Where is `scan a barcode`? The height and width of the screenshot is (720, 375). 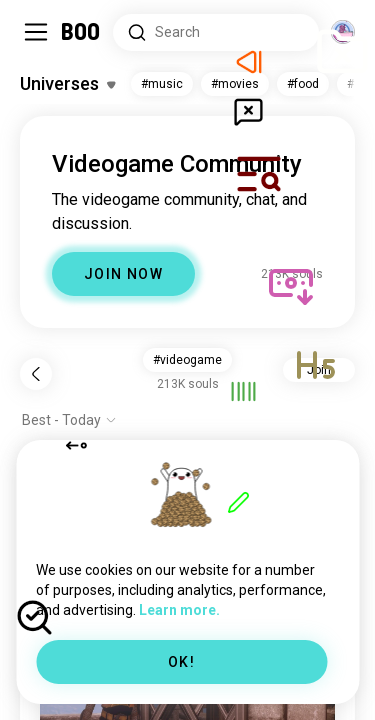
scan a barcode is located at coordinates (243, 391).